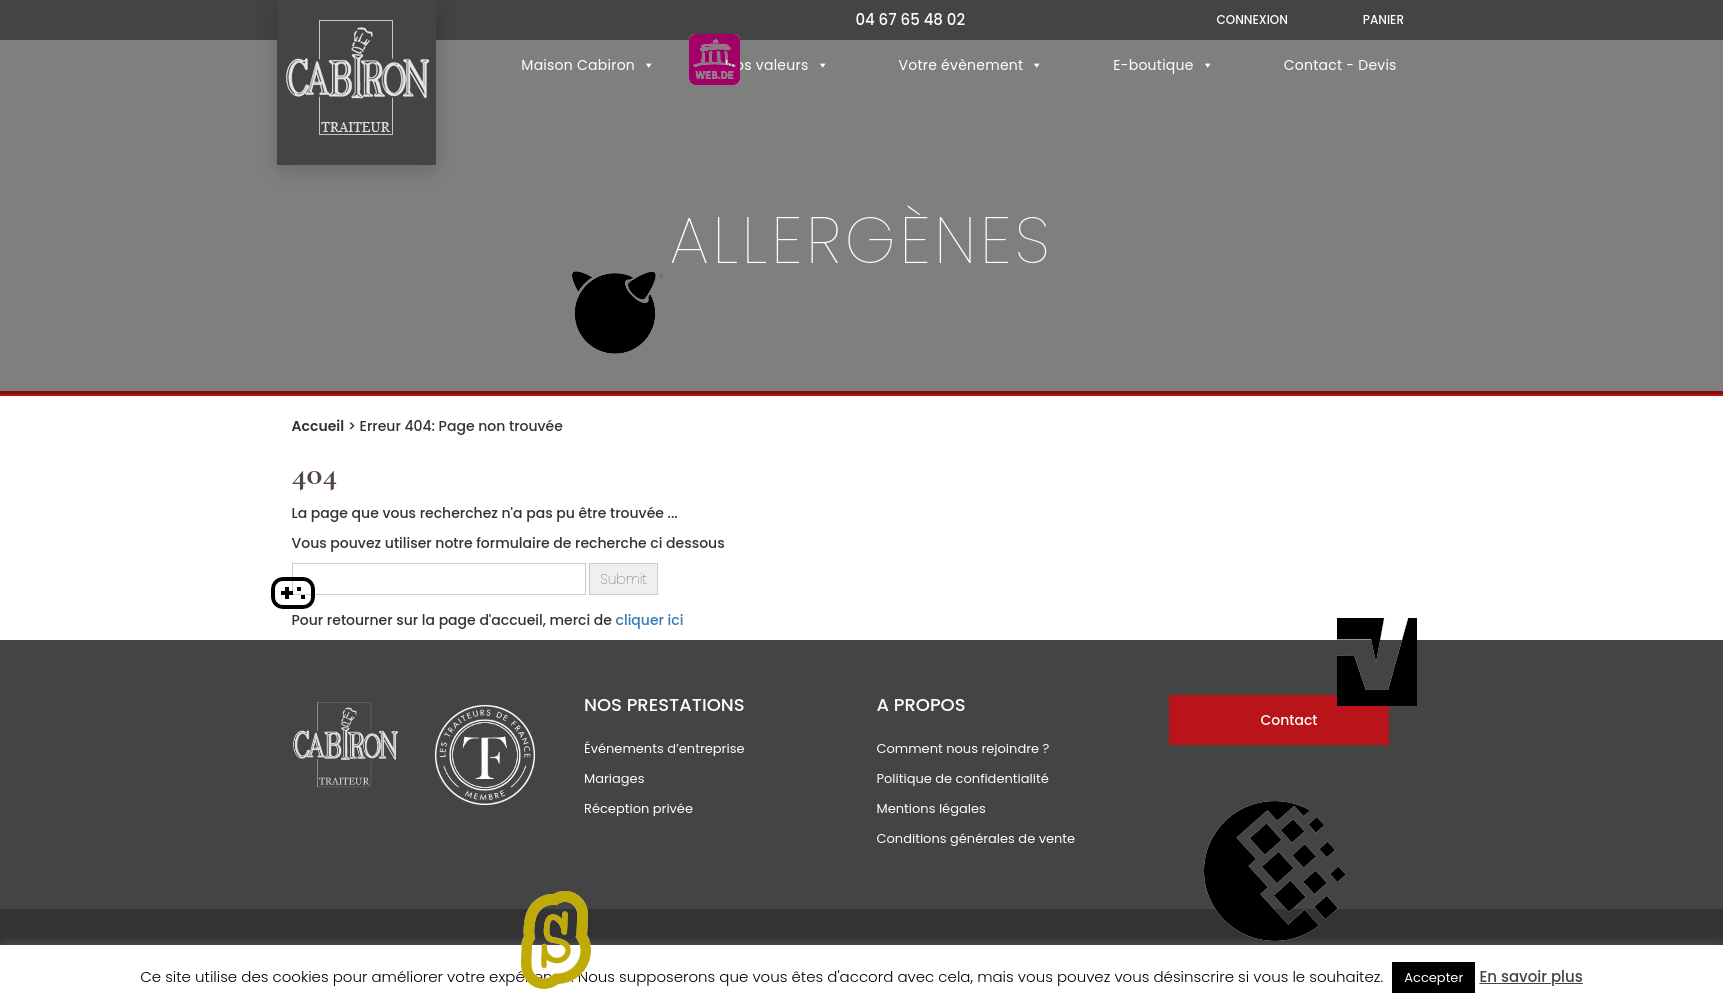  What do you see at coordinates (556, 940) in the screenshot?
I see `open scratch programming environment` at bounding box center [556, 940].